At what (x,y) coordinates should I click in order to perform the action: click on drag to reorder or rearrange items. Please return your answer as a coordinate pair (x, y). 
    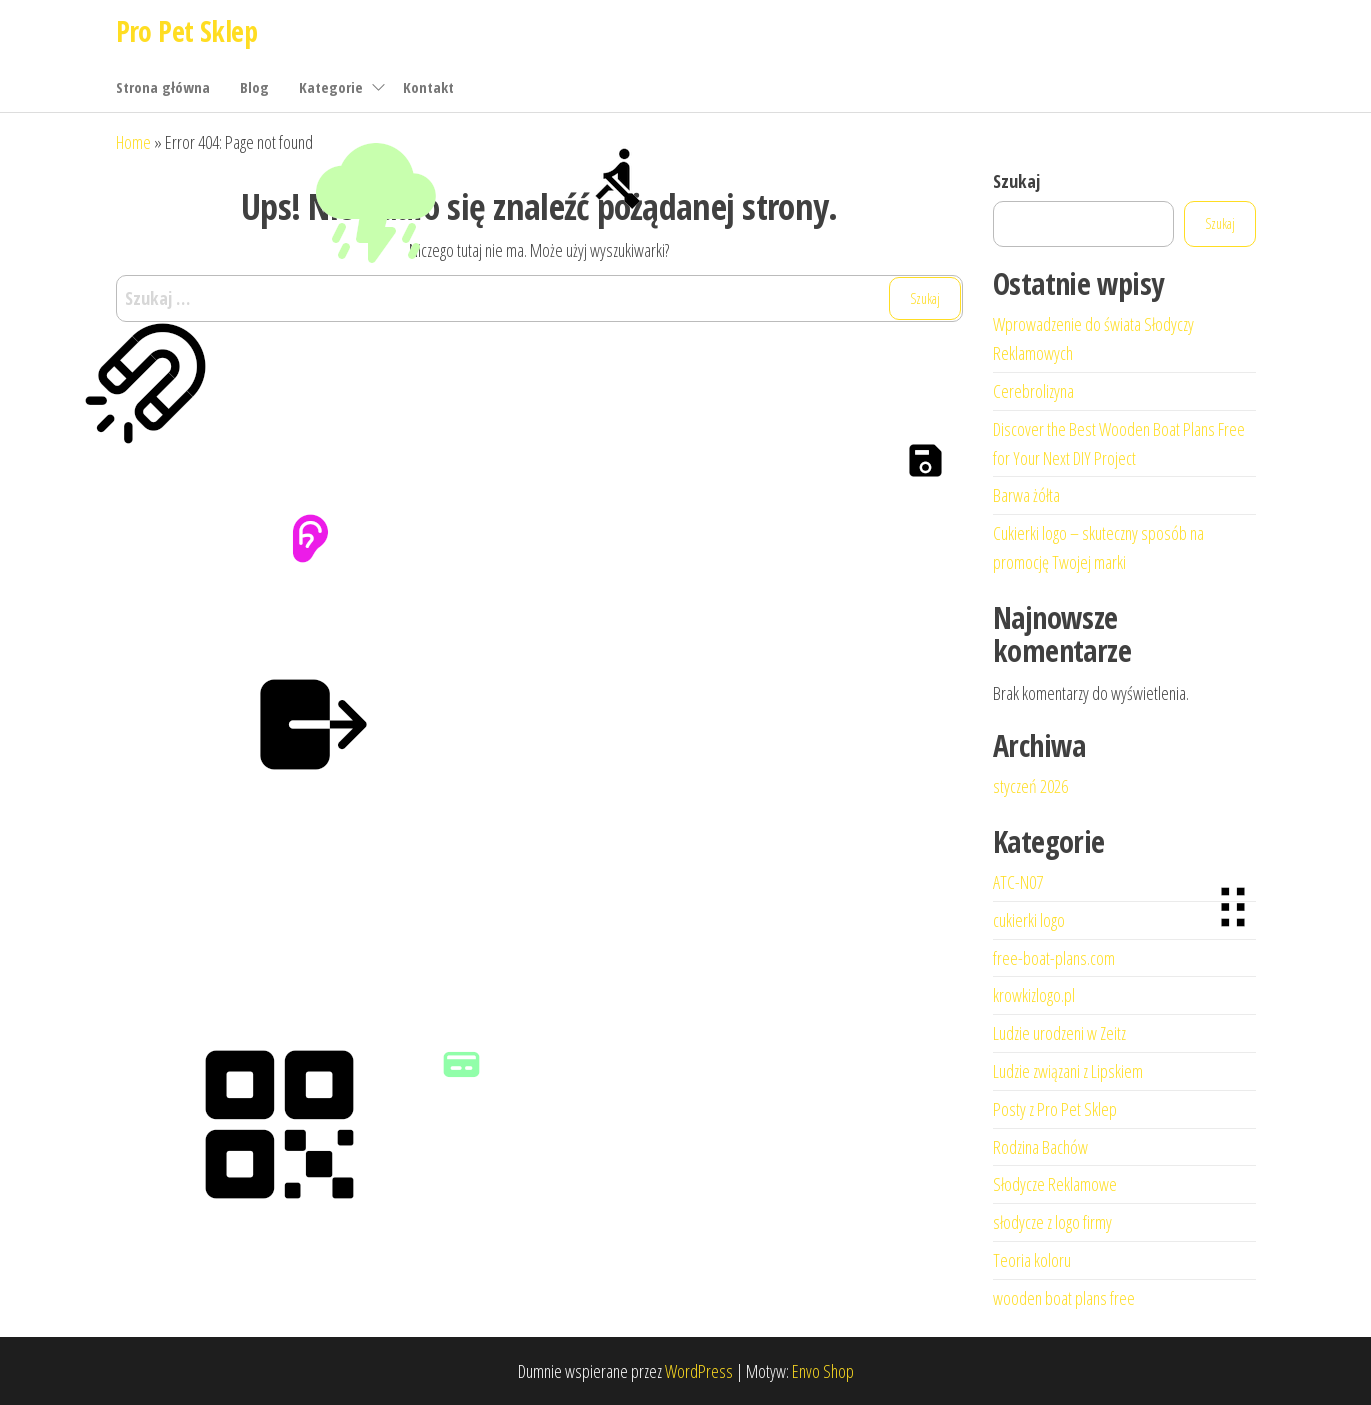
    Looking at the image, I should click on (1233, 907).